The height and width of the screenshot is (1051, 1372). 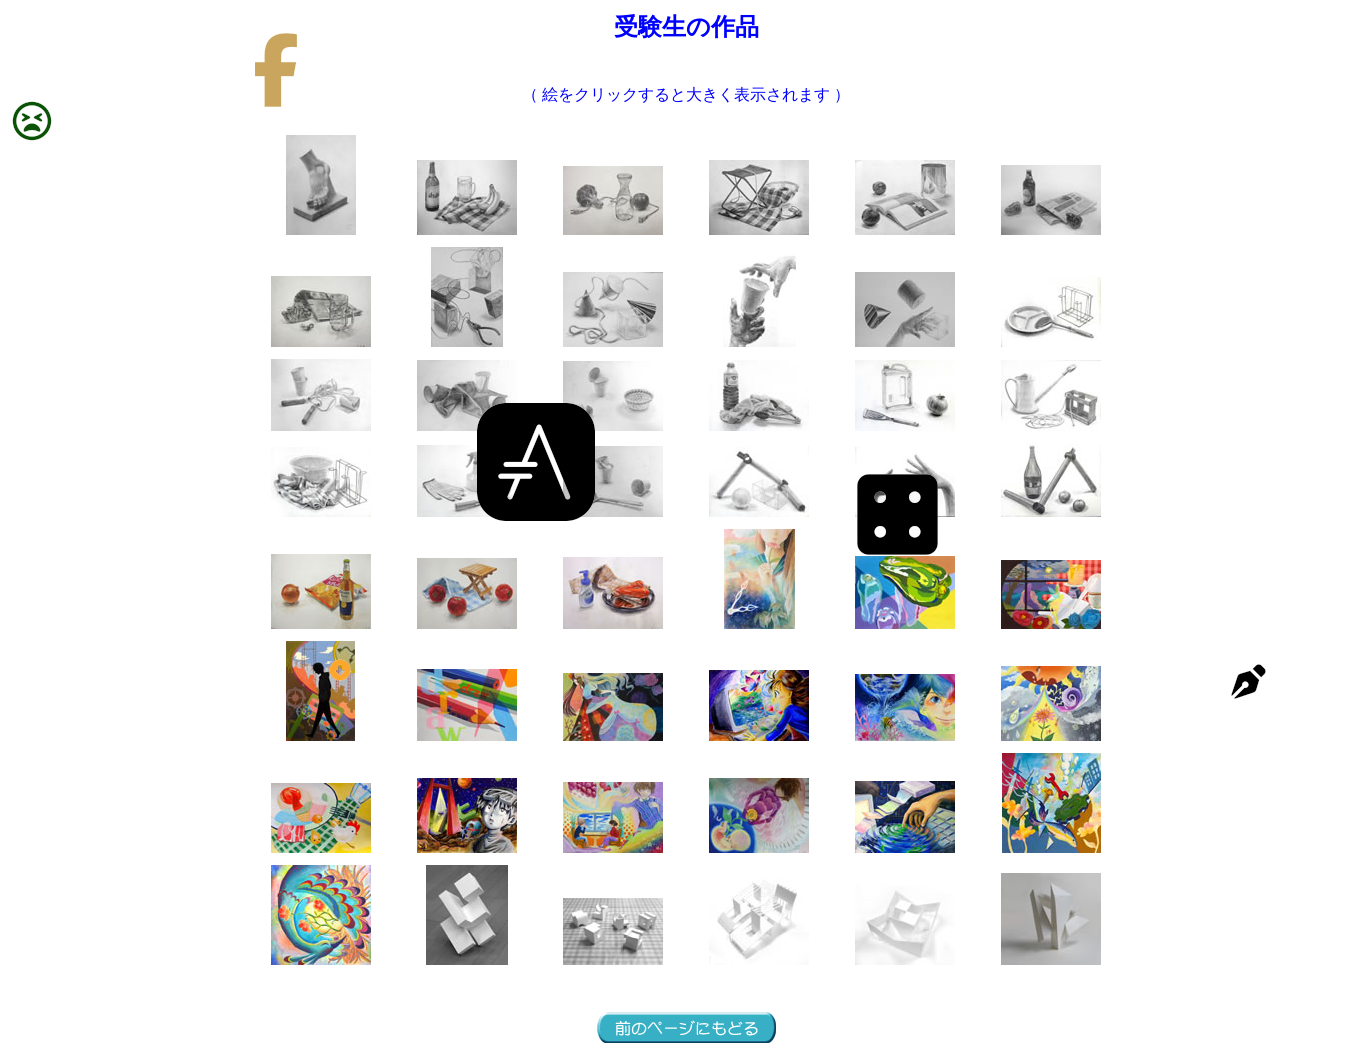 I want to click on access writing or editing tools, so click(x=1248, y=681).